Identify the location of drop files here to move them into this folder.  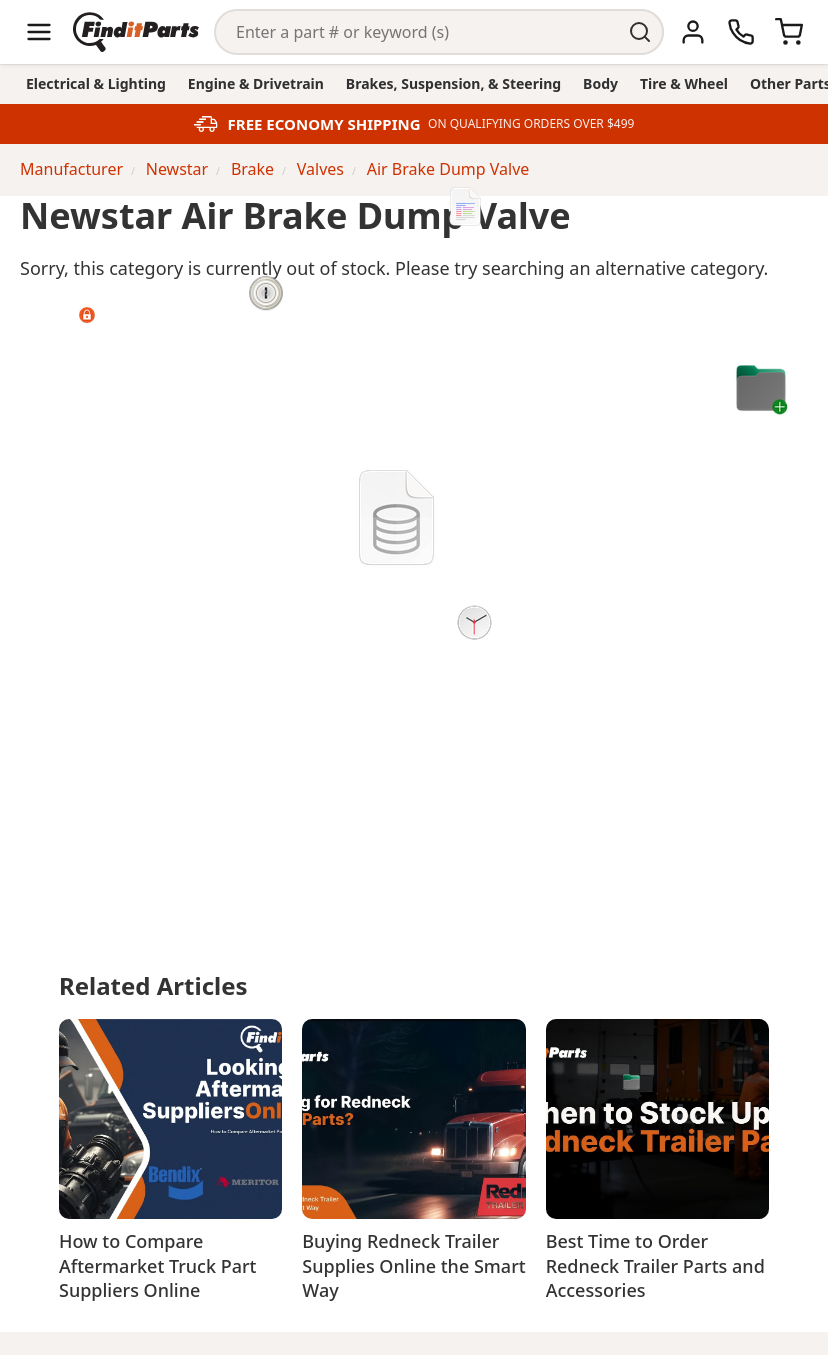
(631, 1081).